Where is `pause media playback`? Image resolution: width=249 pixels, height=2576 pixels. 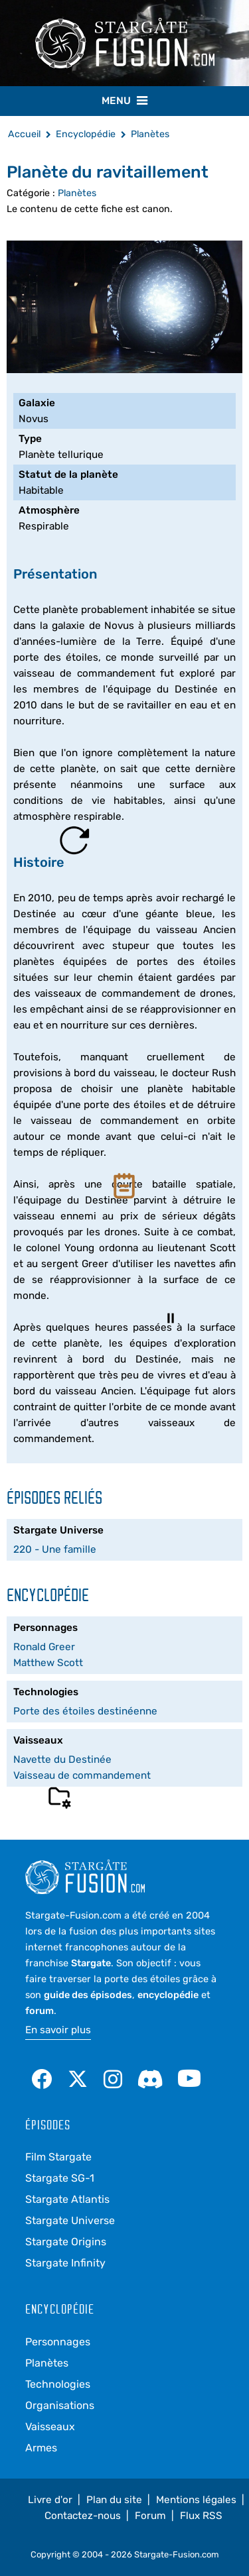
pause media playback is located at coordinates (171, 1318).